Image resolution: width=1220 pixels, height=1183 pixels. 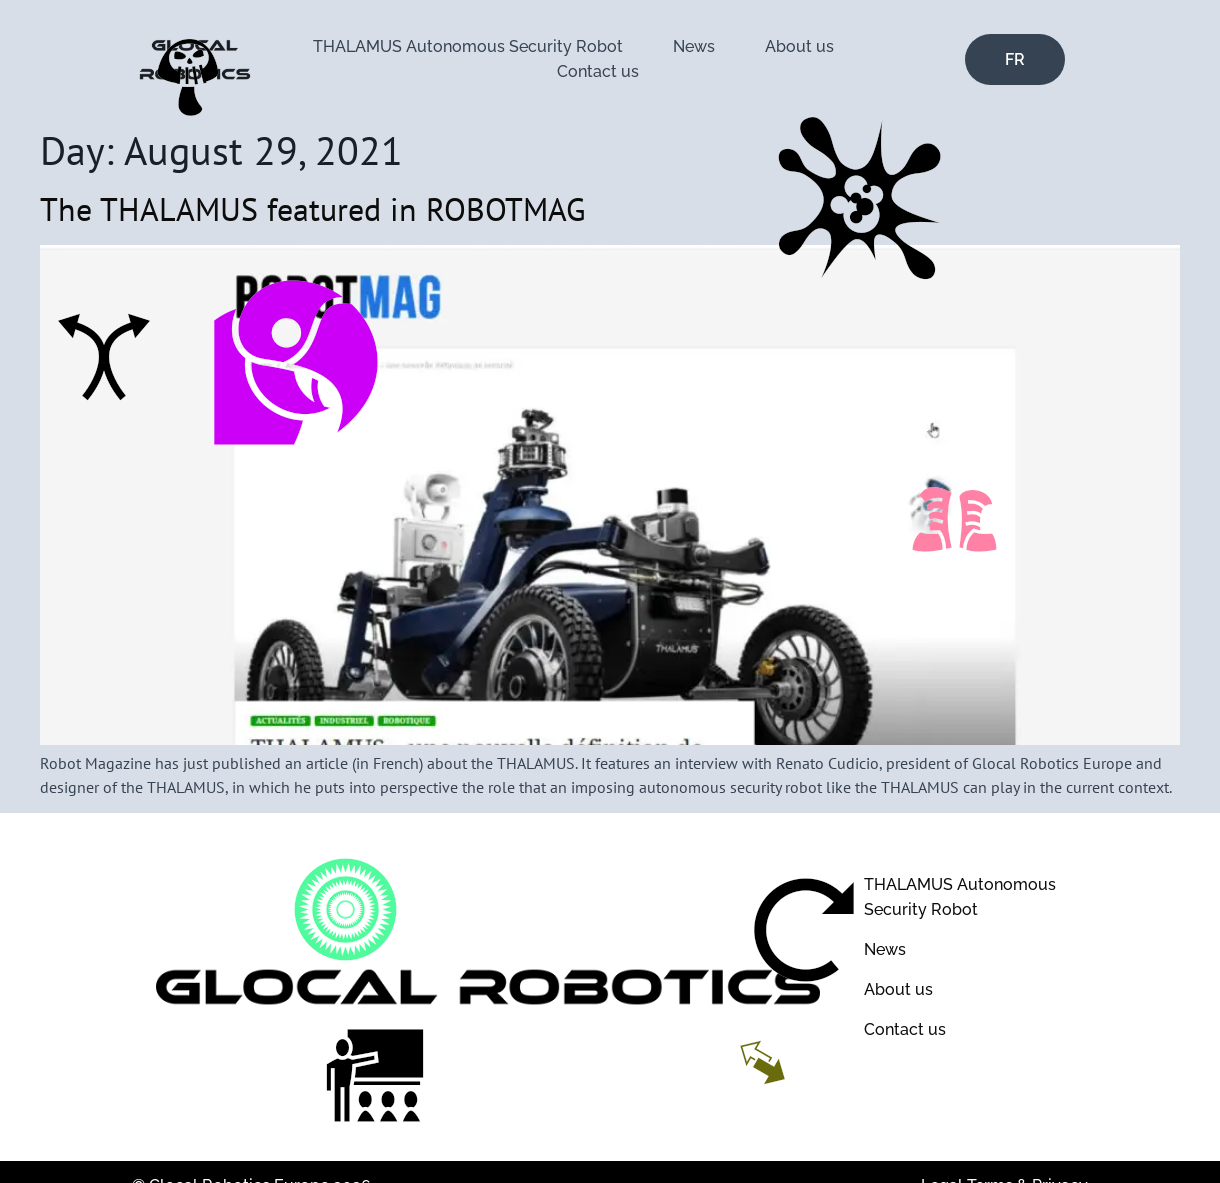 I want to click on deadly or poisonous mushroom indicator, so click(x=187, y=77).